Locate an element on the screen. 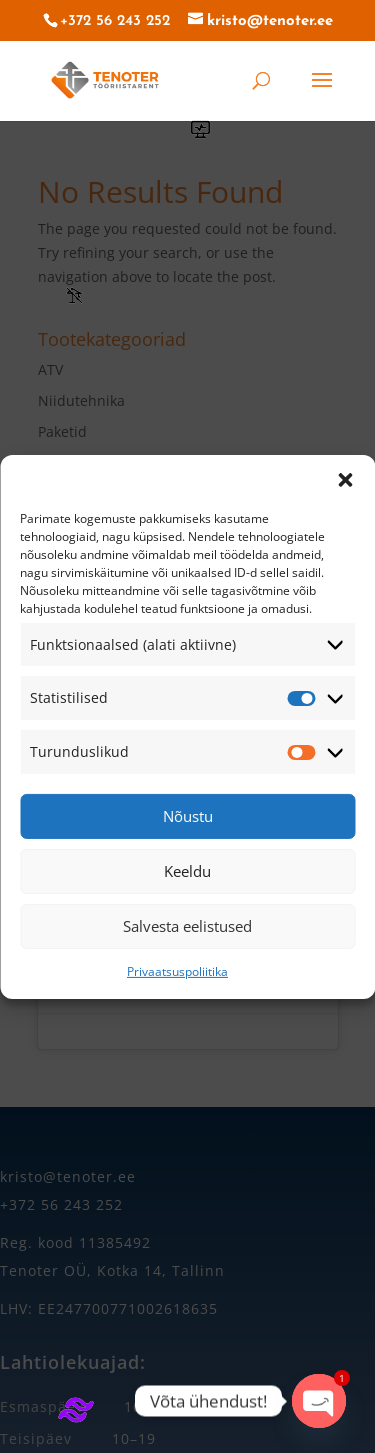 The image size is (375, 1453). tailwind css framework logo is located at coordinates (76, 1410).